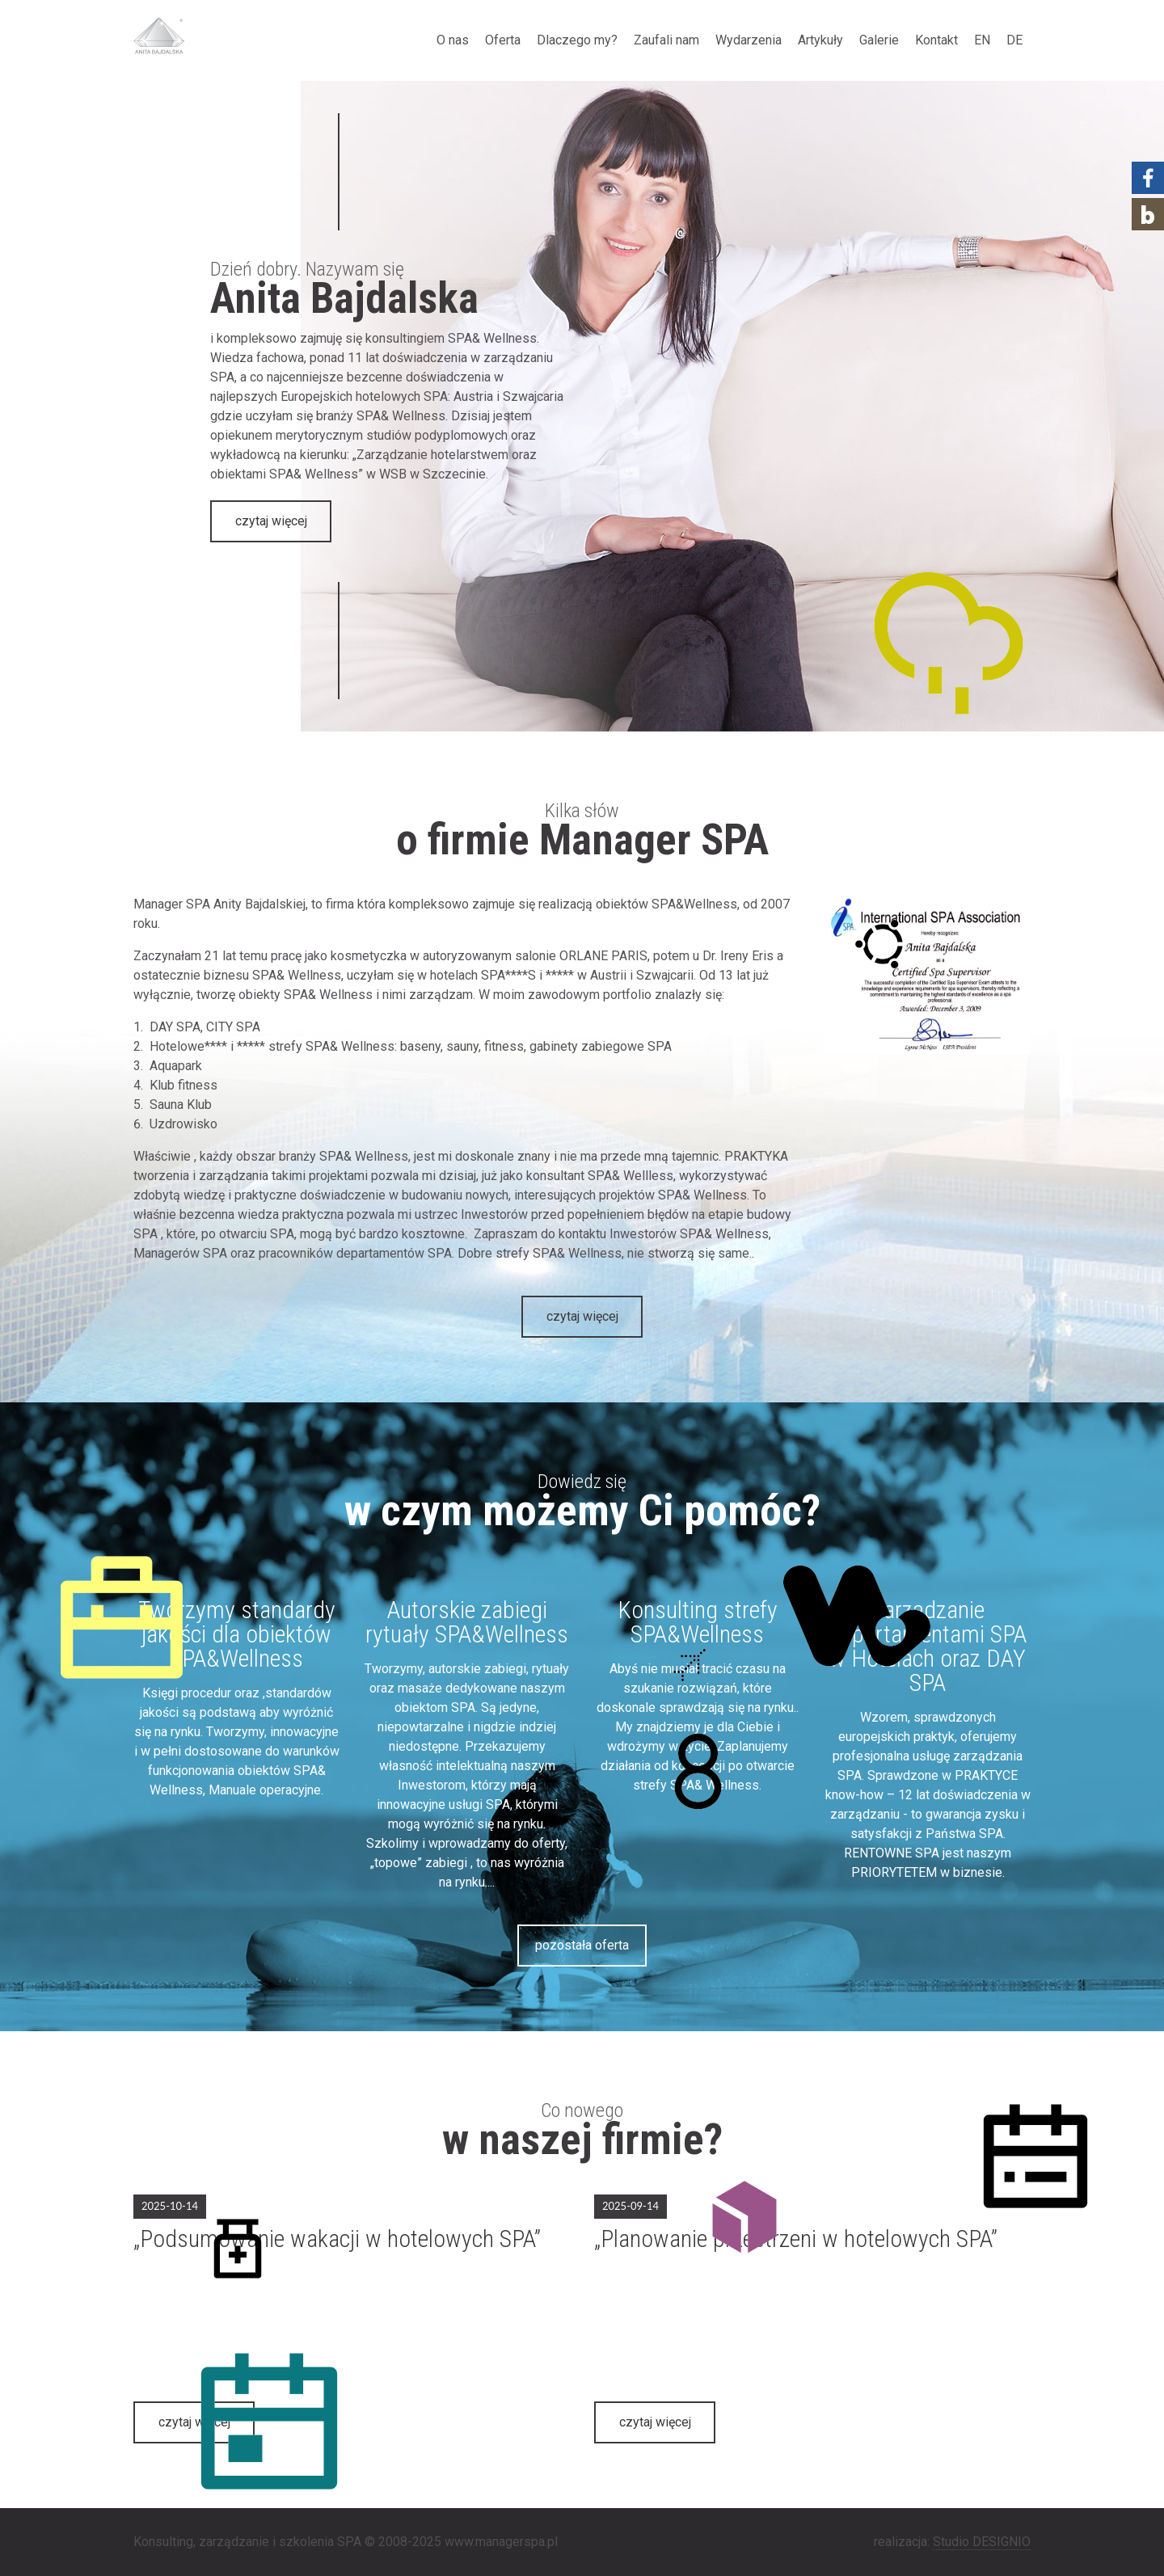 The image size is (1164, 2576). I want to click on ubuntu operating system logo, so click(883, 944).